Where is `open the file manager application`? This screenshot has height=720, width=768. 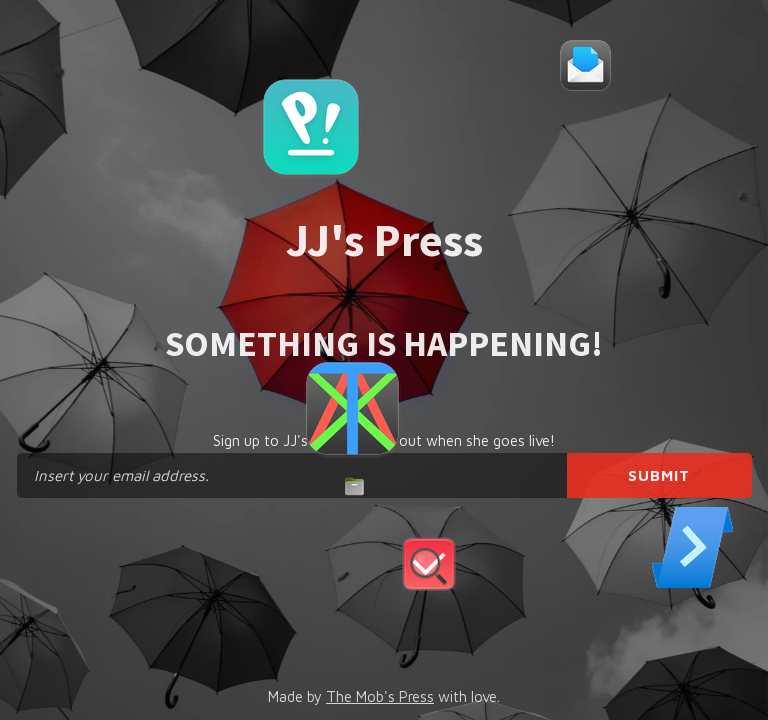
open the file manager application is located at coordinates (354, 486).